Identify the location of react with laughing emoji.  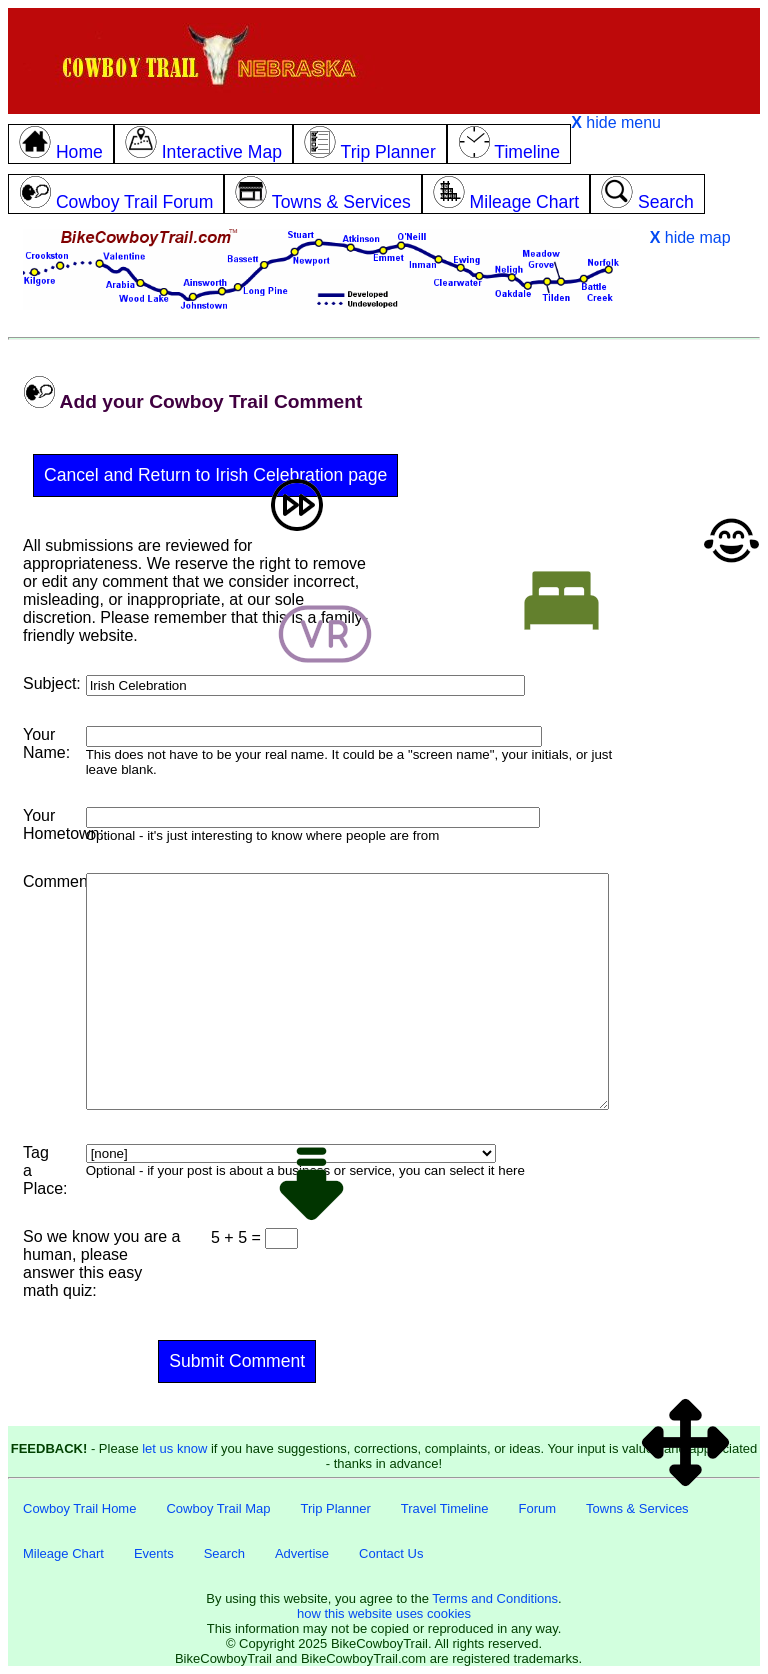
(731, 540).